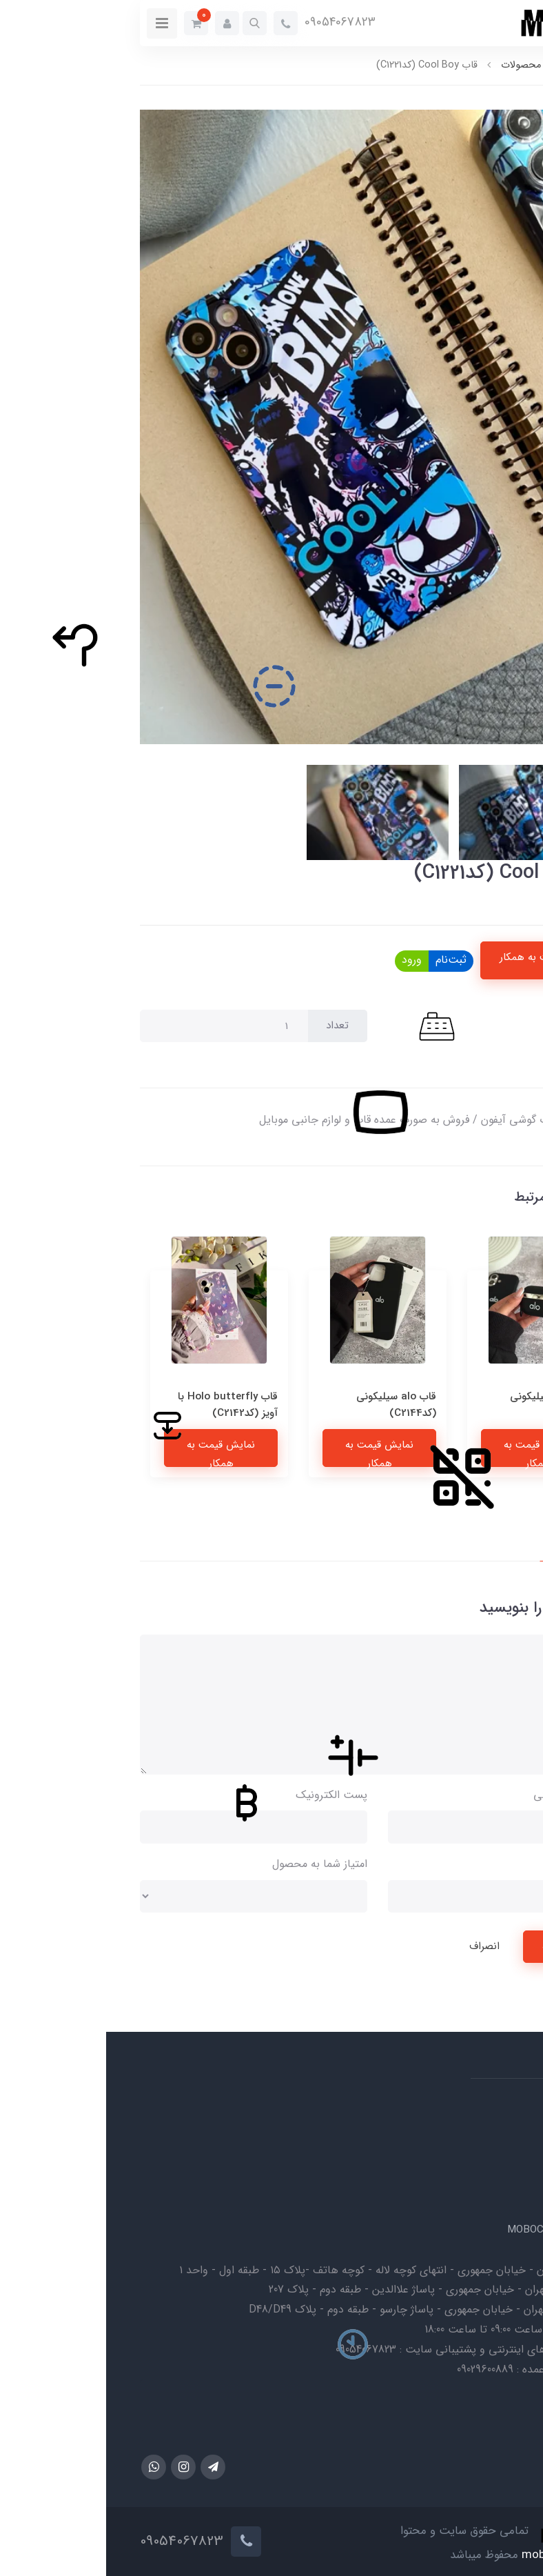  I want to click on move element to bottom of layout, so click(167, 1426).